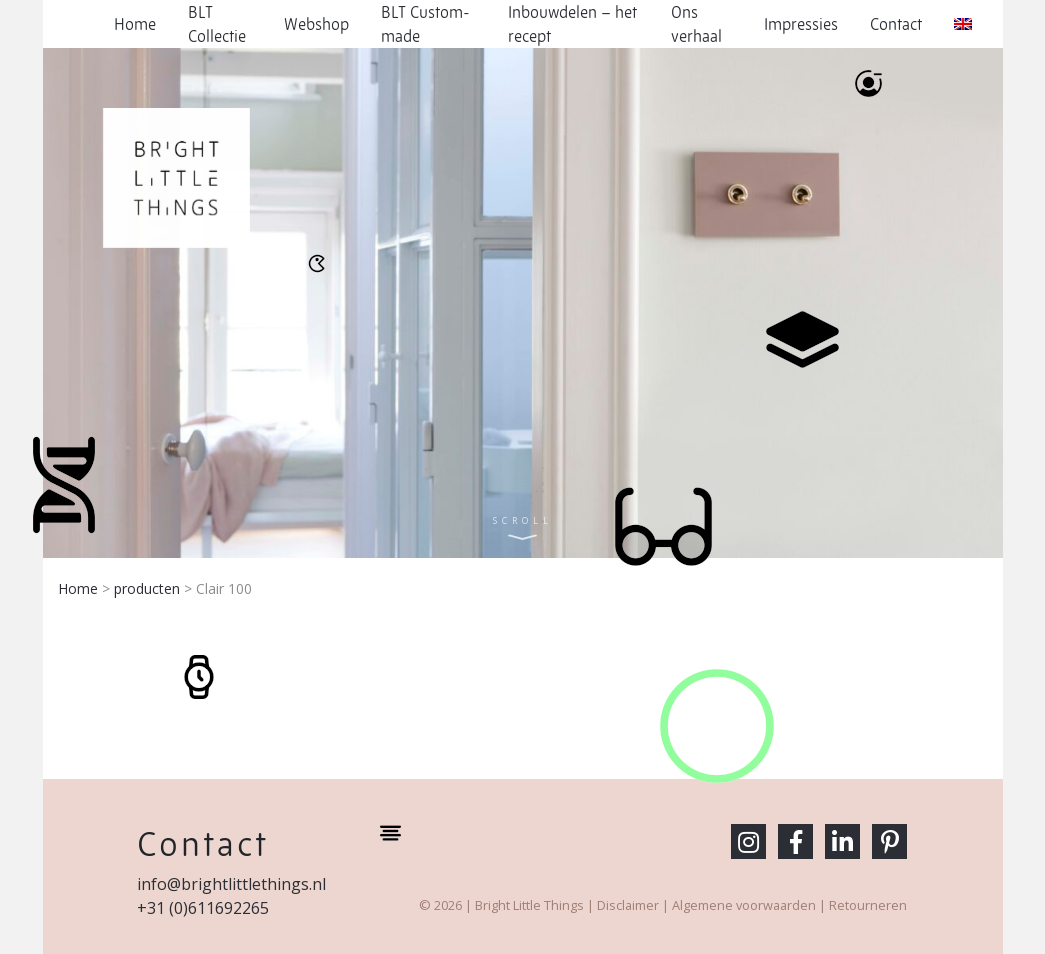 The image size is (1045, 954). What do you see at coordinates (64, 485) in the screenshot?
I see `access genetic or biological information` at bounding box center [64, 485].